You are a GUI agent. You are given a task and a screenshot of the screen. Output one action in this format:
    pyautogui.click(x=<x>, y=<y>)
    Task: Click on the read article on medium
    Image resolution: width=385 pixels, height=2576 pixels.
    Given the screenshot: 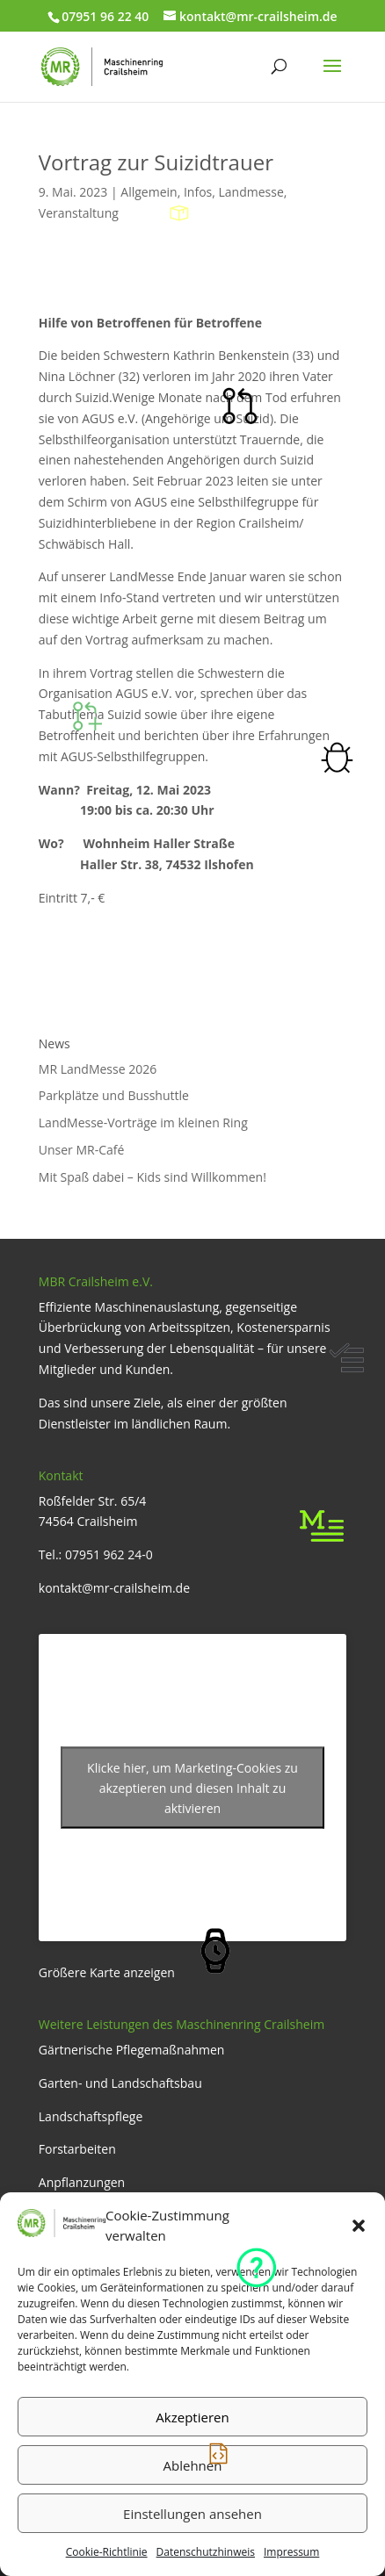 What is the action you would take?
    pyautogui.click(x=322, y=1526)
    